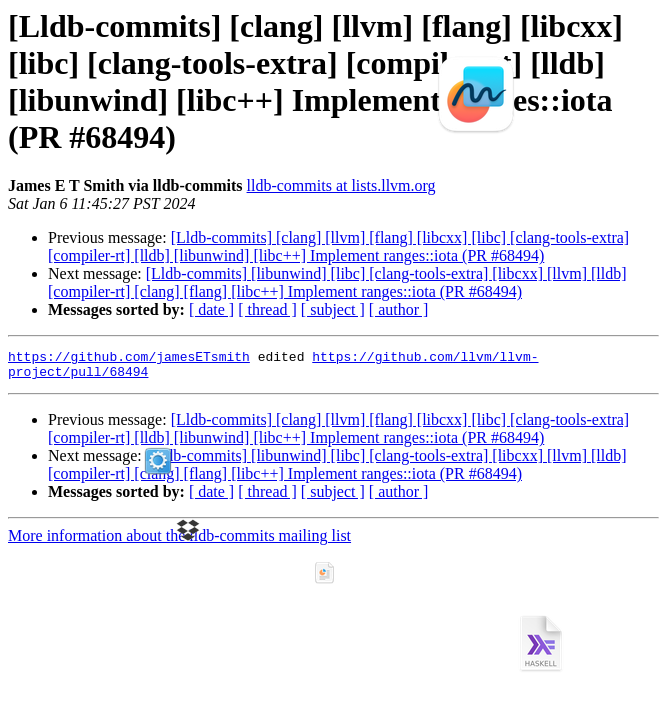 The width and height of the screenshot is (667, 720). I want to click on open a presentation file, so click(324, 572).